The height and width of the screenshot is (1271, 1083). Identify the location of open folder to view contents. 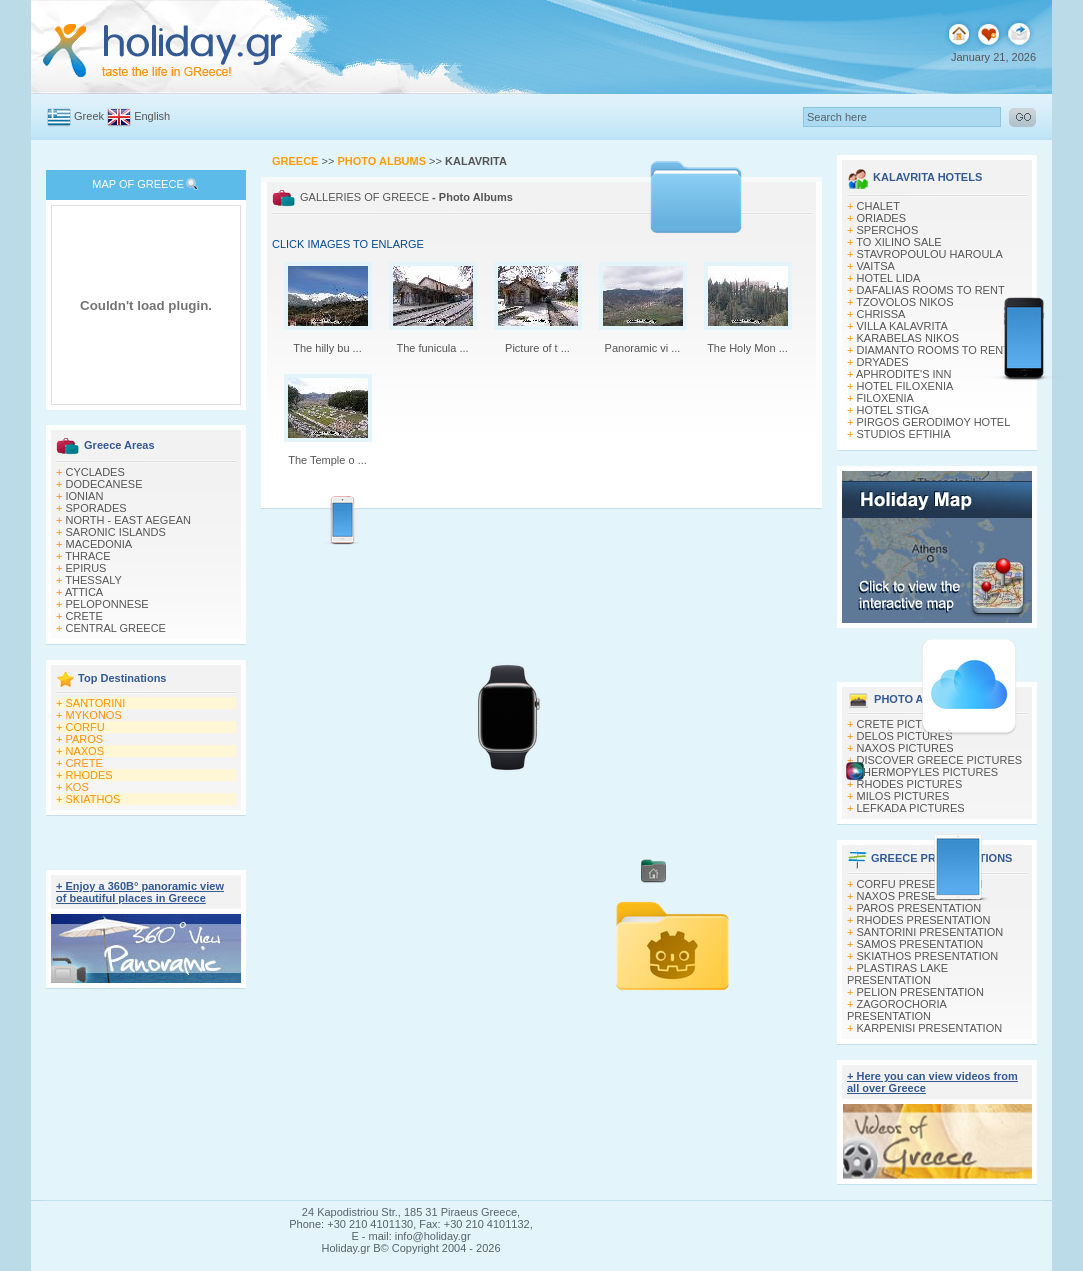
(696, 197).